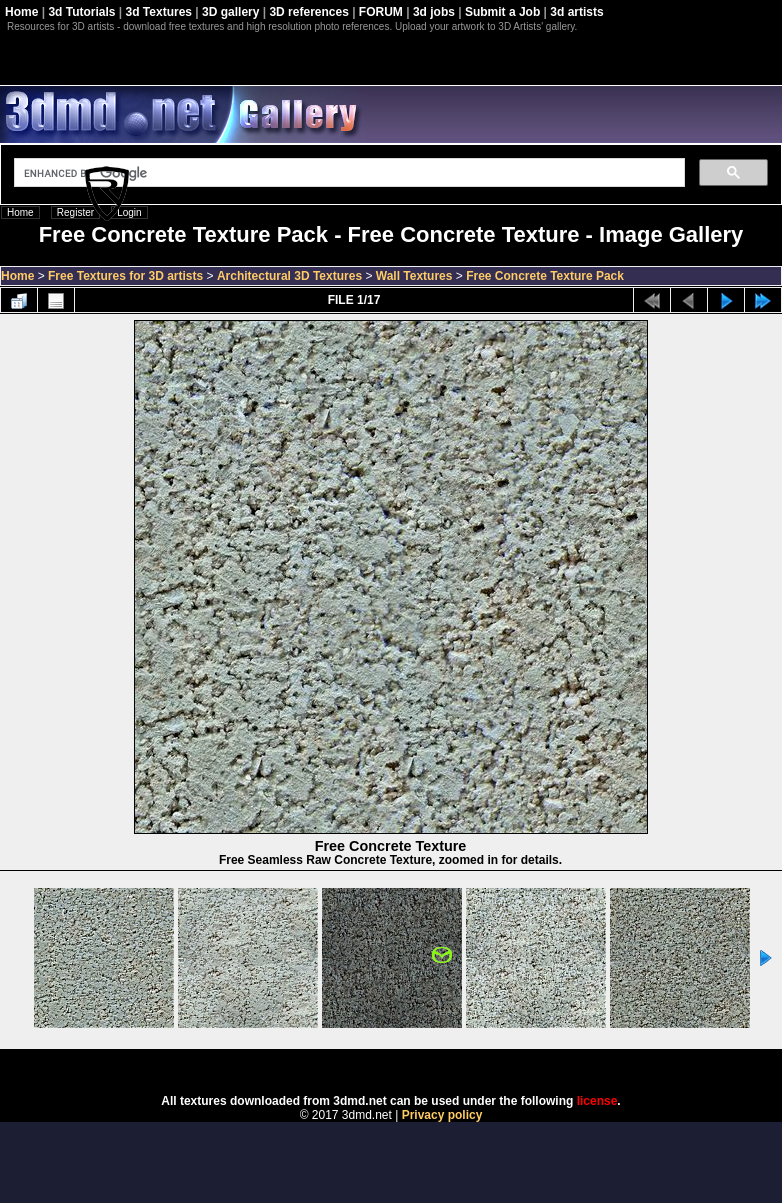 This screenshot has width=782, height=1203. I want to click on mazda brand logo, so click(442, 955).